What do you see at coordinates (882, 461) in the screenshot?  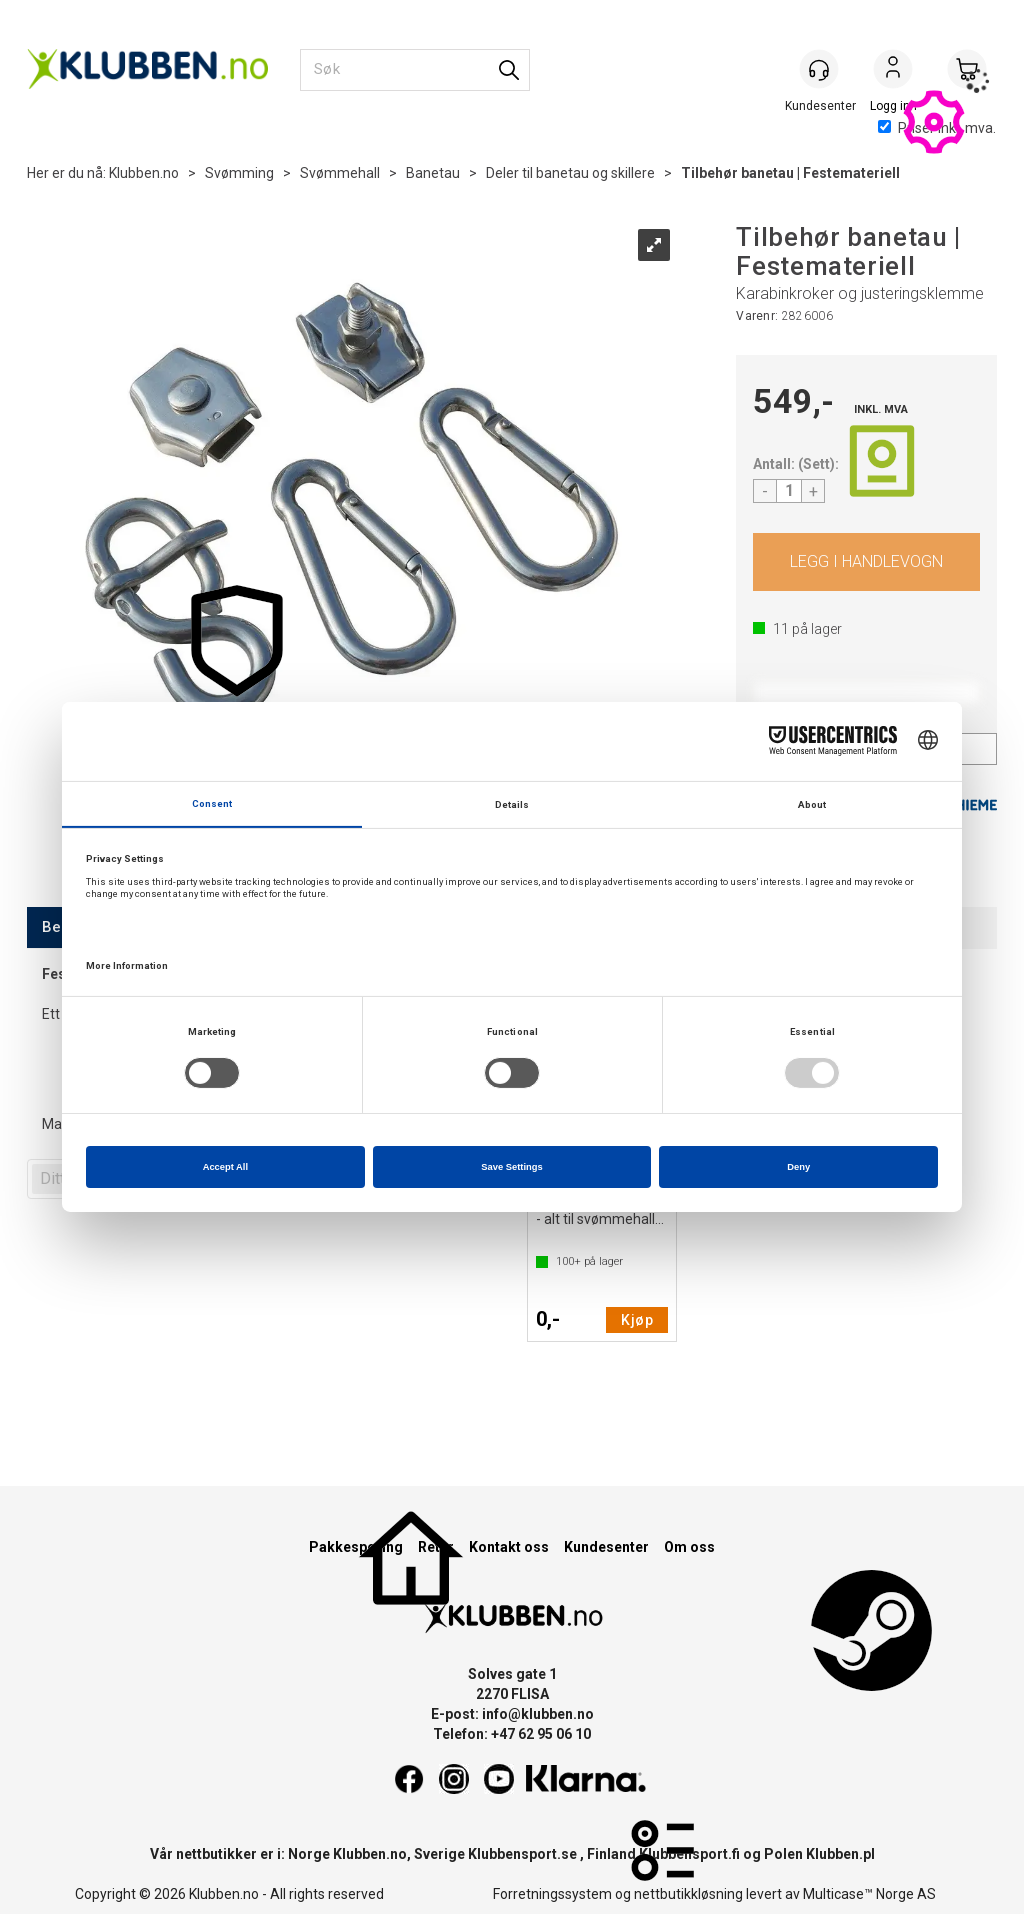 I see `view passport or travel document details` at bounding box center [882, 461].